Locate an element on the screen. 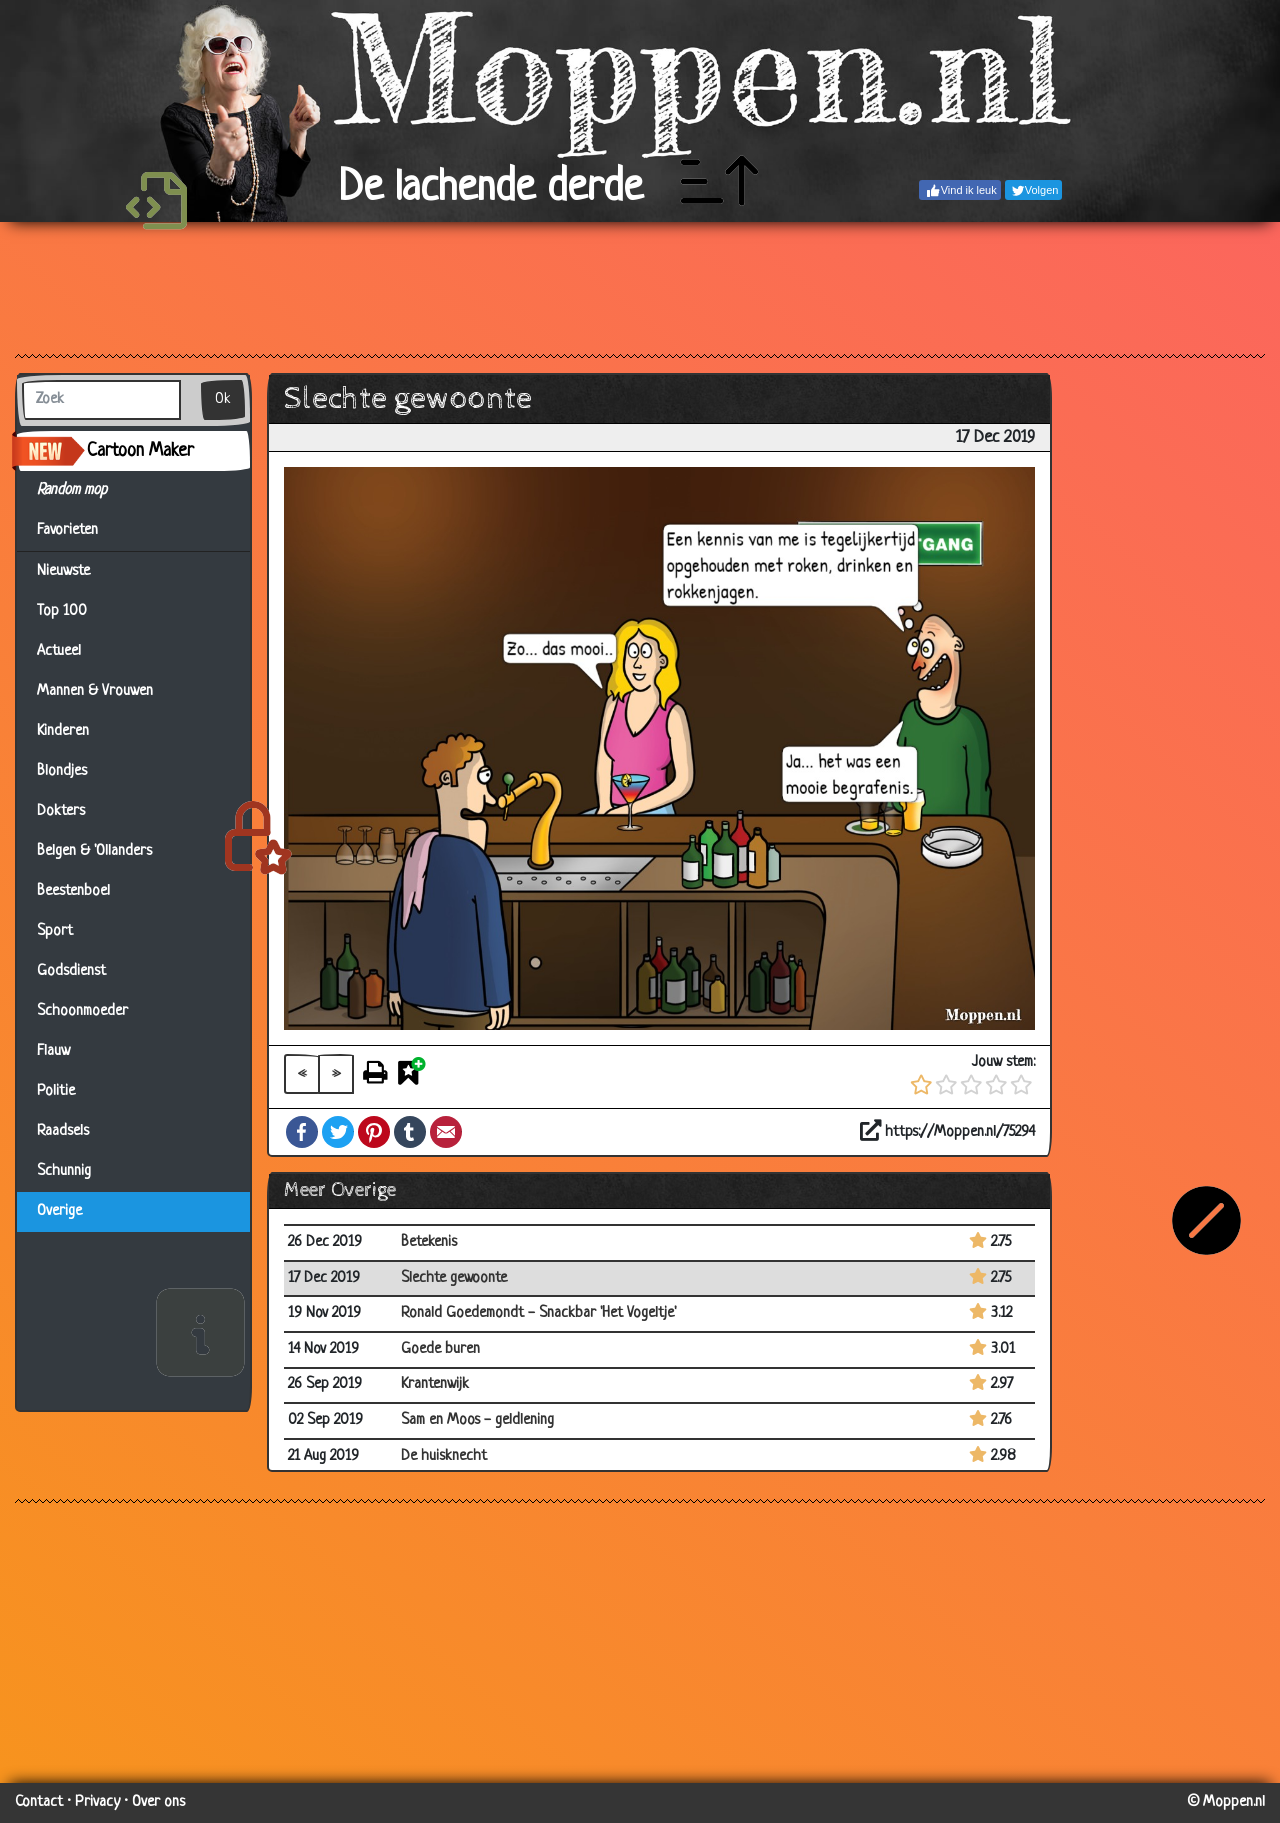  mark a password or credential as favorite is located at coordinates (253, 836).